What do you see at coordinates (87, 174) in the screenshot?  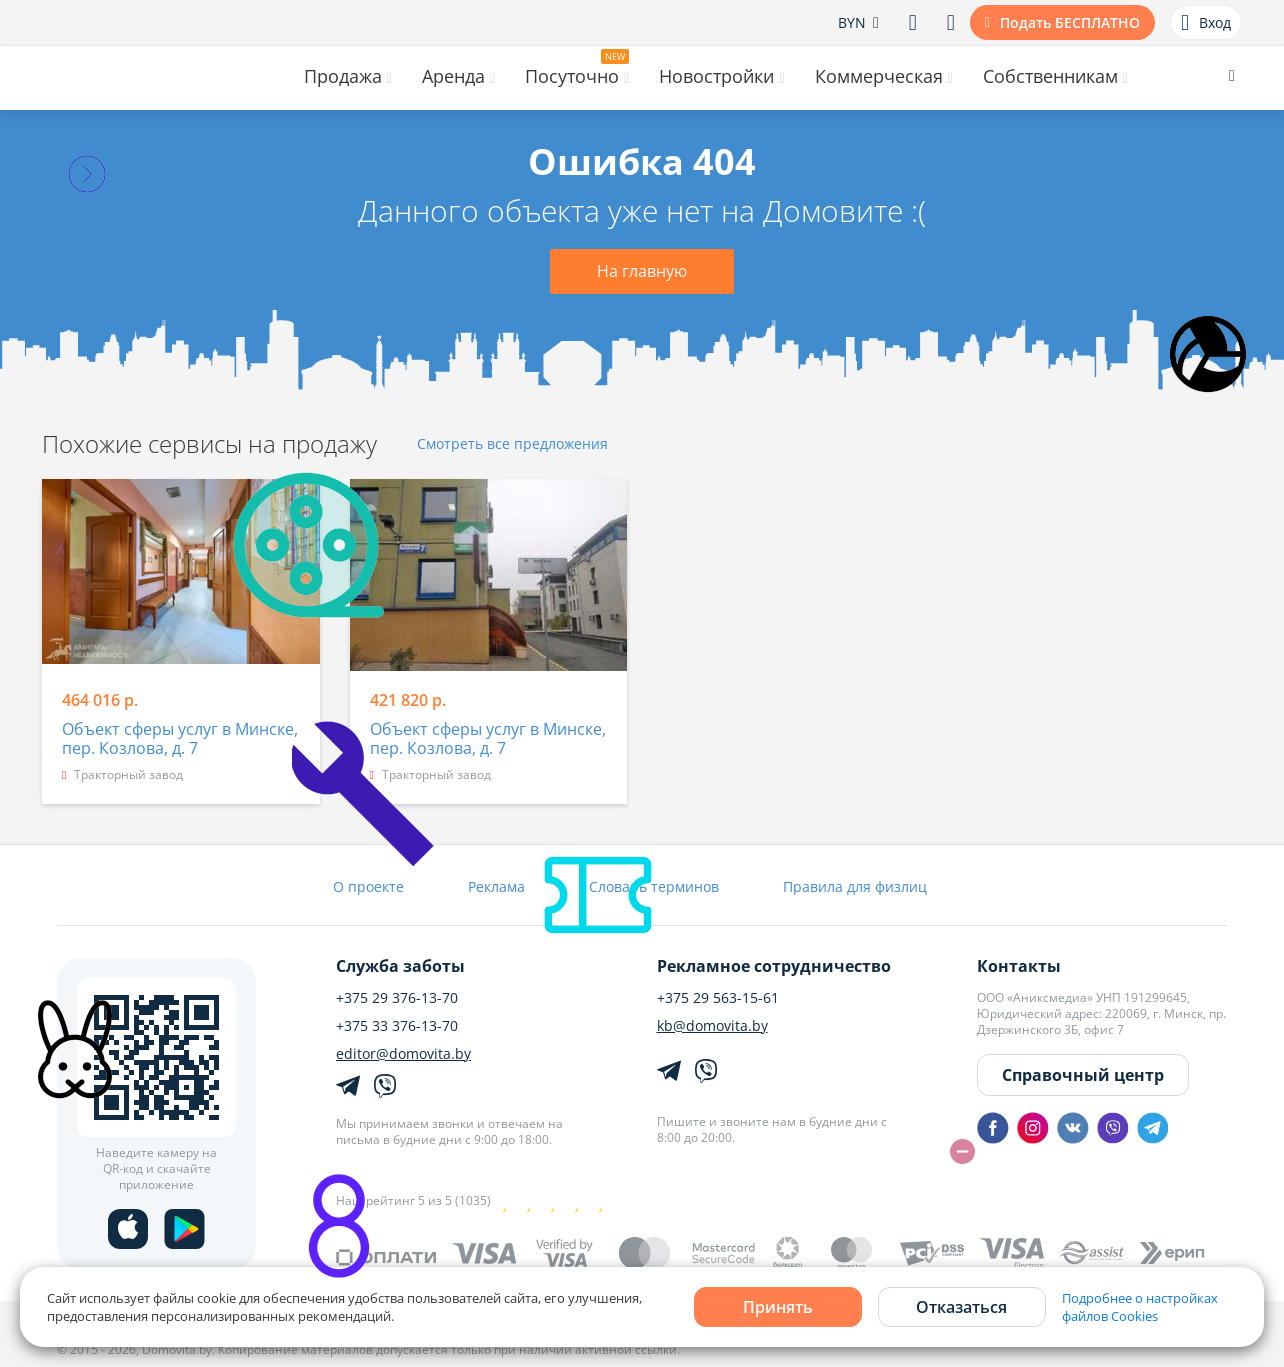 I see `go to next item or page` at bounding box center [87, 174].